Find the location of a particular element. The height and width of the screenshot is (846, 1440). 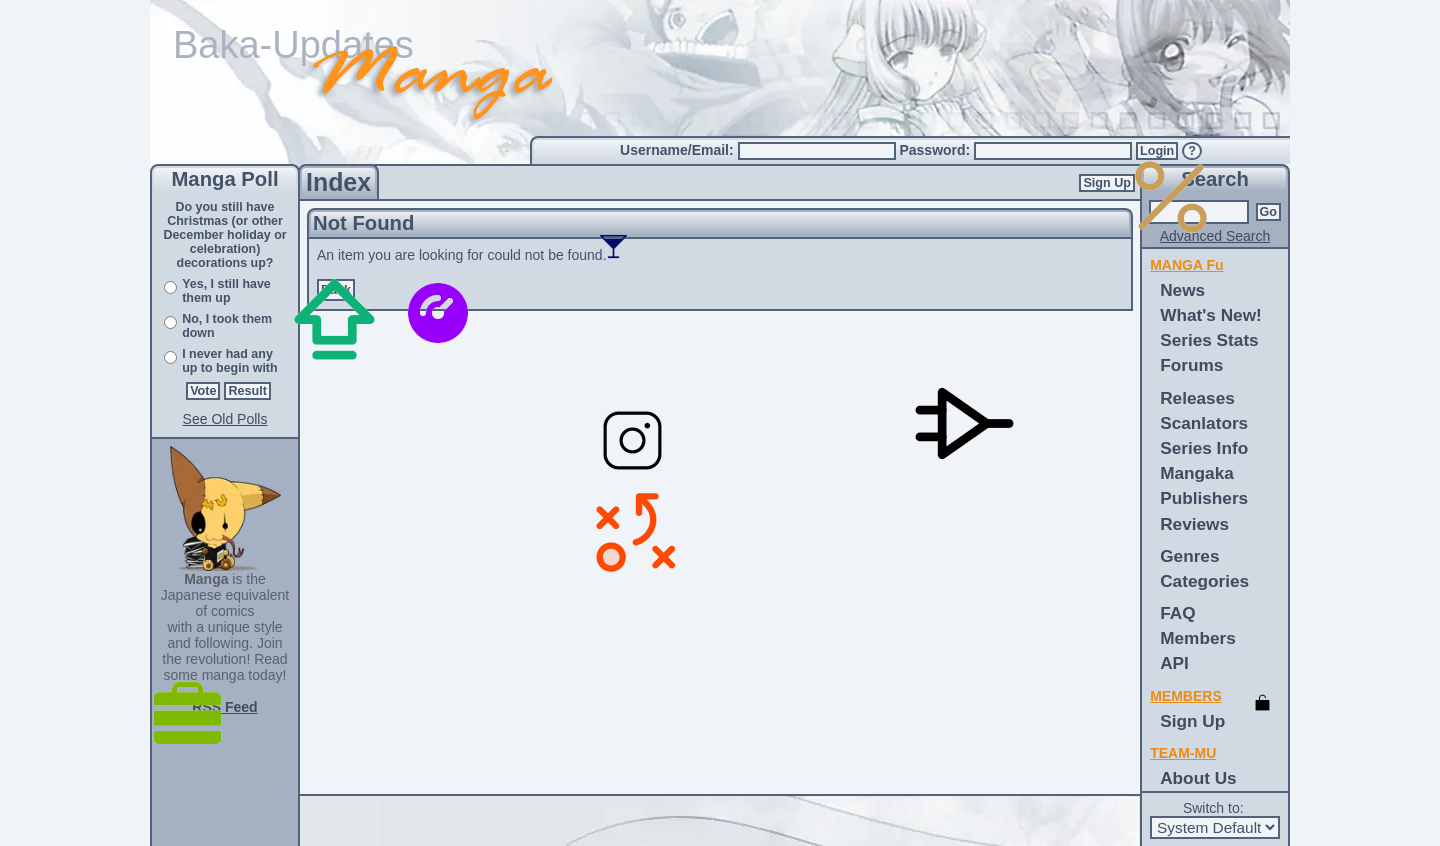

view game plan or strategy options is located at coordinates (632, 532).